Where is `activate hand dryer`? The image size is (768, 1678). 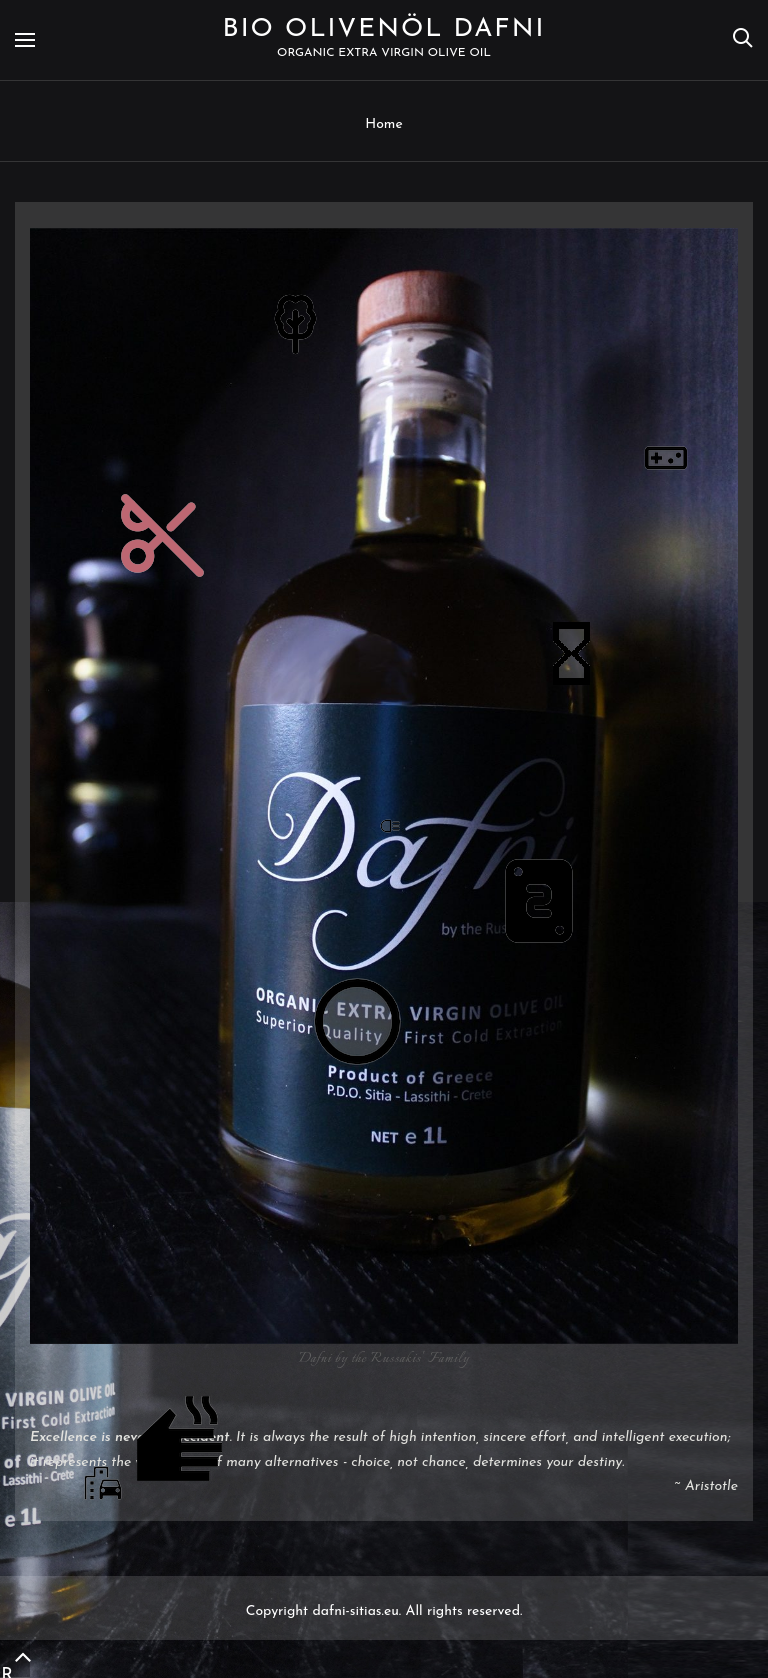
activate hand dryer is located at coordinates (181, 1436).